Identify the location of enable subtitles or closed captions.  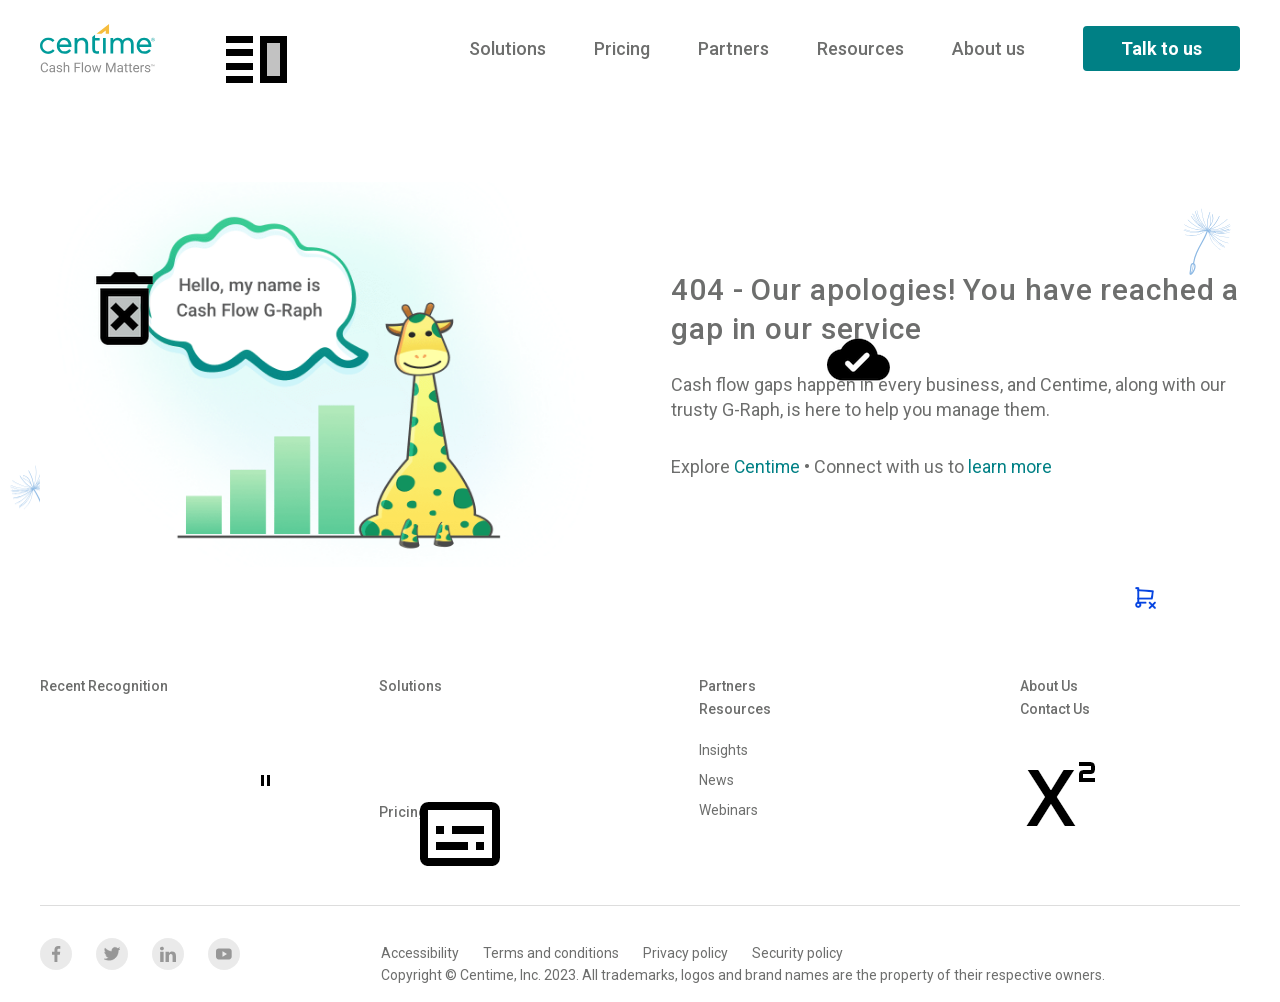
(460, 834).